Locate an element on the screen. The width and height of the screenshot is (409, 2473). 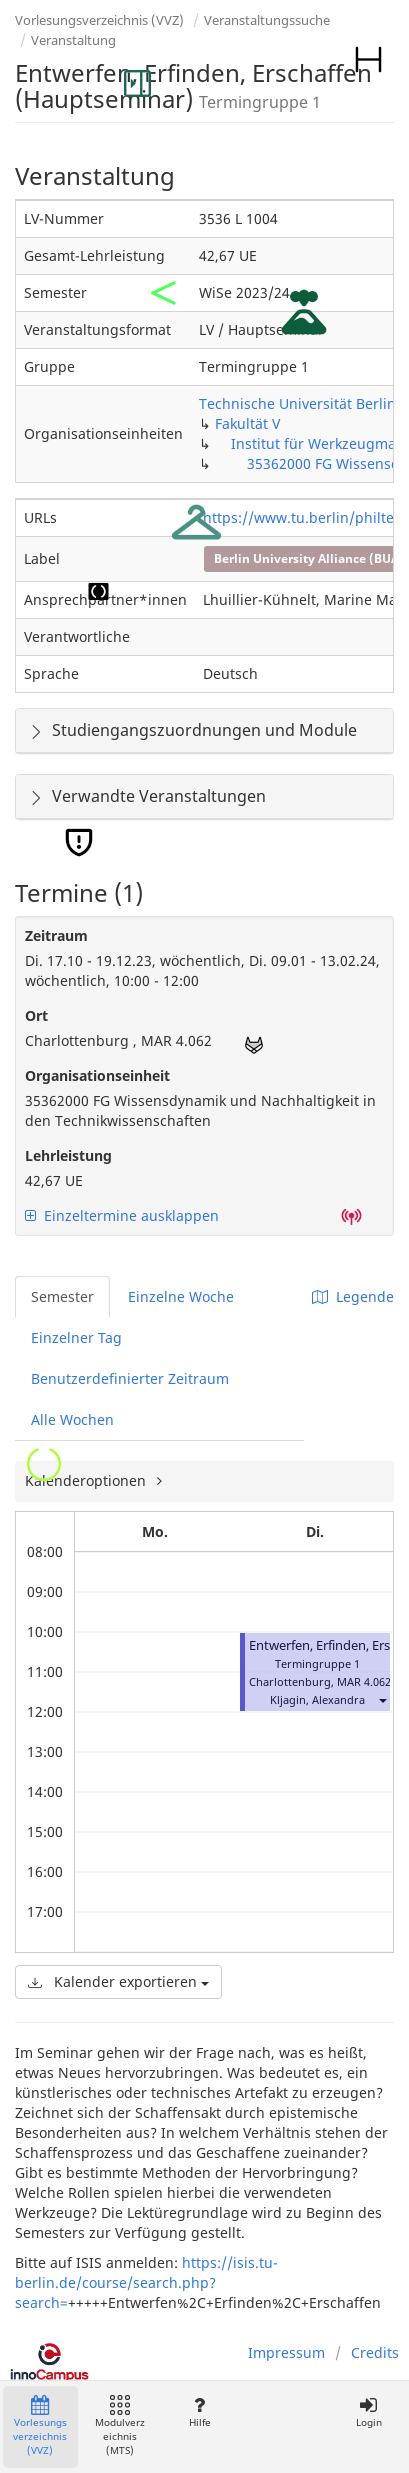
collapse the sidebar panel is located at coordinates (137, 83).